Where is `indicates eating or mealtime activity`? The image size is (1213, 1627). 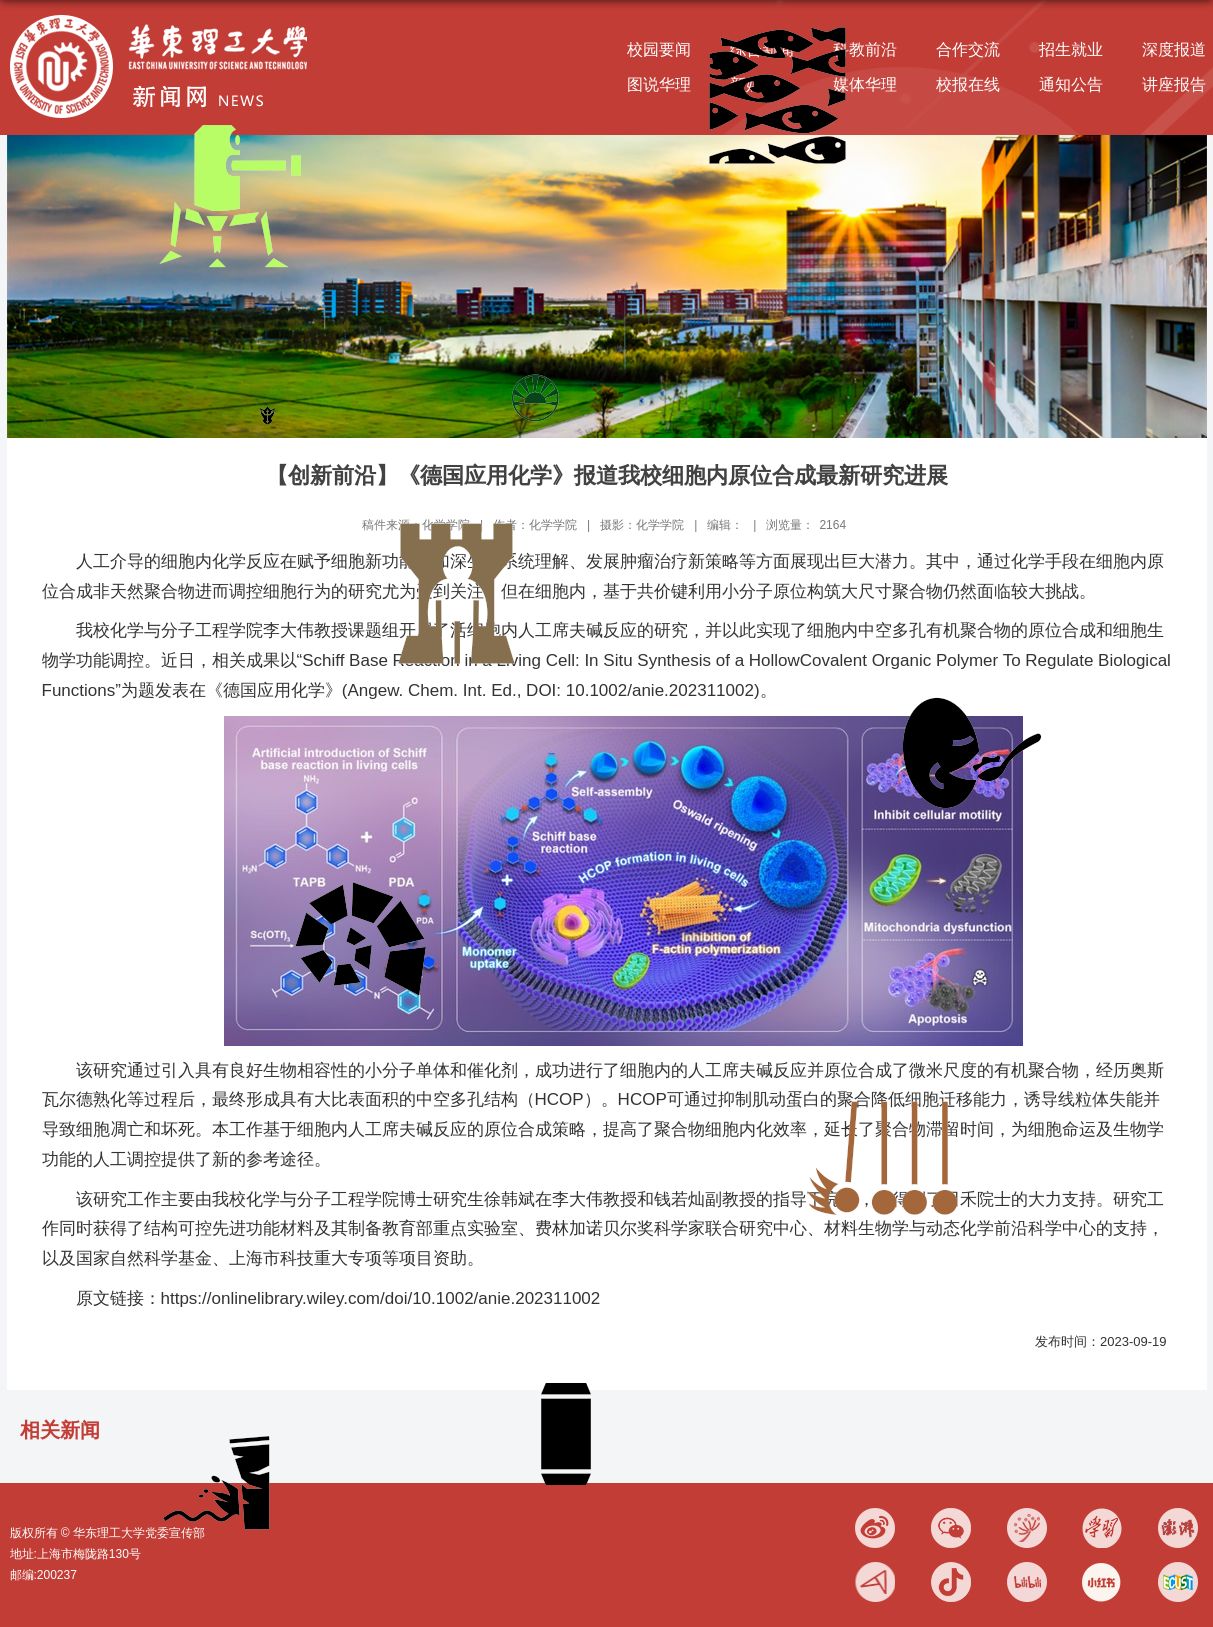 indicates eating or mealtime activity is located at coordinates (972, 753).